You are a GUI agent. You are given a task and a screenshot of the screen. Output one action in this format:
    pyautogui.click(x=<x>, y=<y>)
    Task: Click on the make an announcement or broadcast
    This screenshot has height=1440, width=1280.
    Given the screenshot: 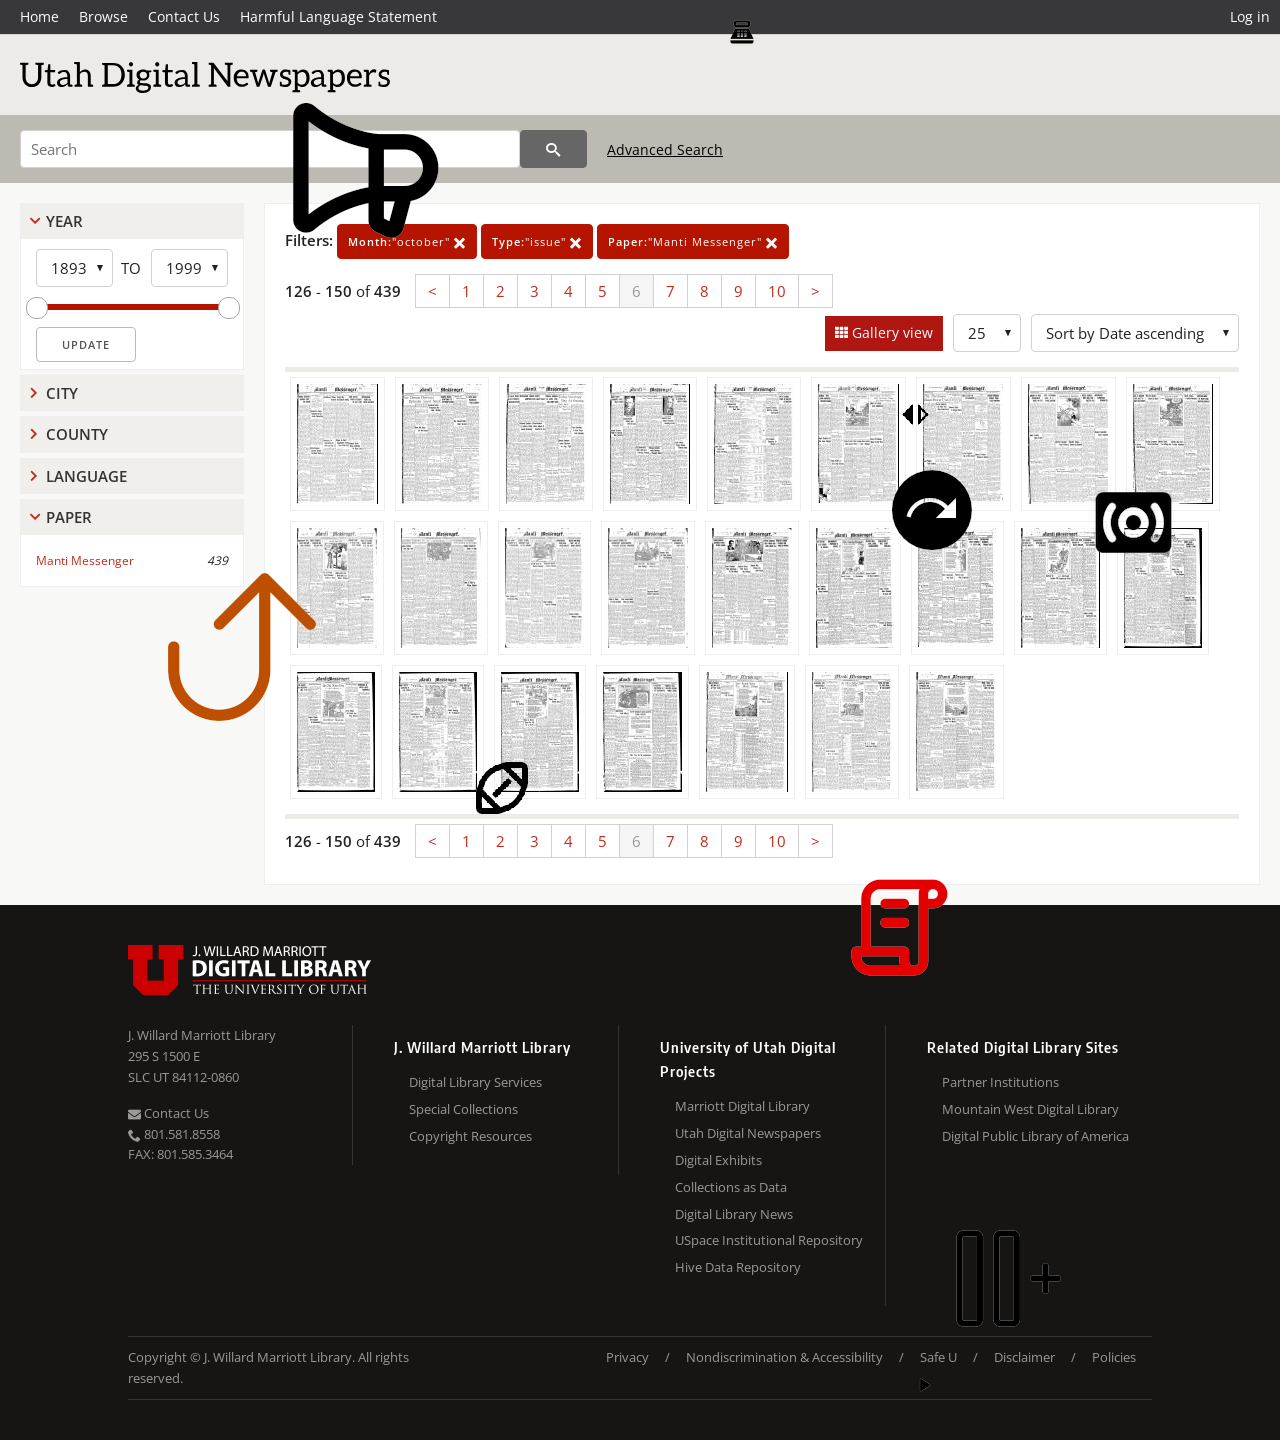 What is the action you would take?
    pyautogui.click(x=358, y=173)
    